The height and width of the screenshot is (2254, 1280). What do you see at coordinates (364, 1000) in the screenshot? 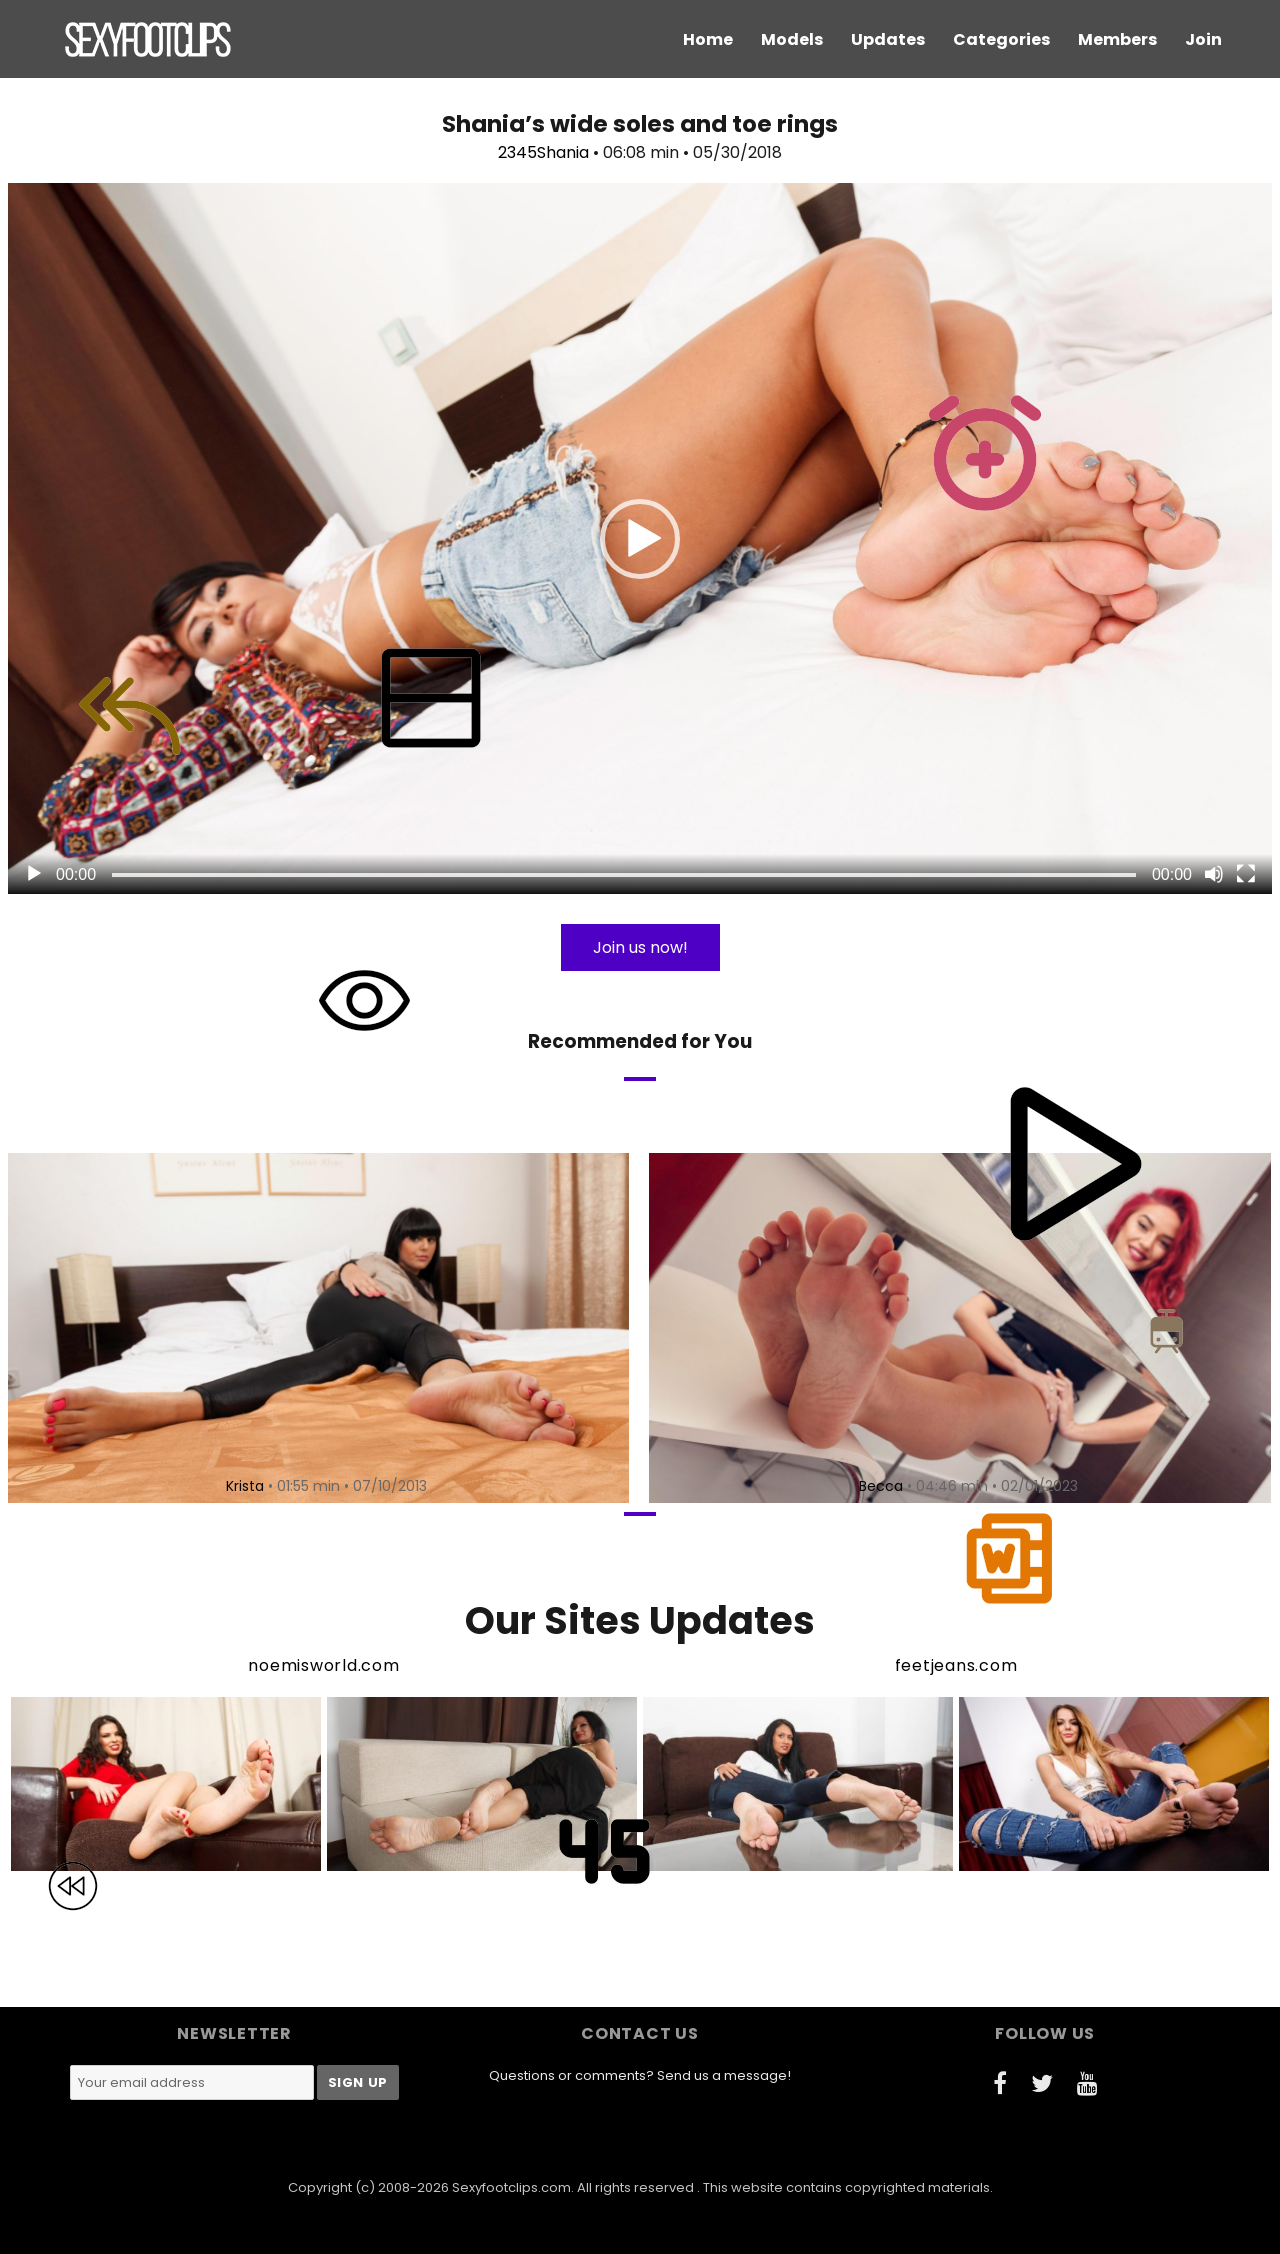
I see `view or preview content` at bounding box center [364, 1000].